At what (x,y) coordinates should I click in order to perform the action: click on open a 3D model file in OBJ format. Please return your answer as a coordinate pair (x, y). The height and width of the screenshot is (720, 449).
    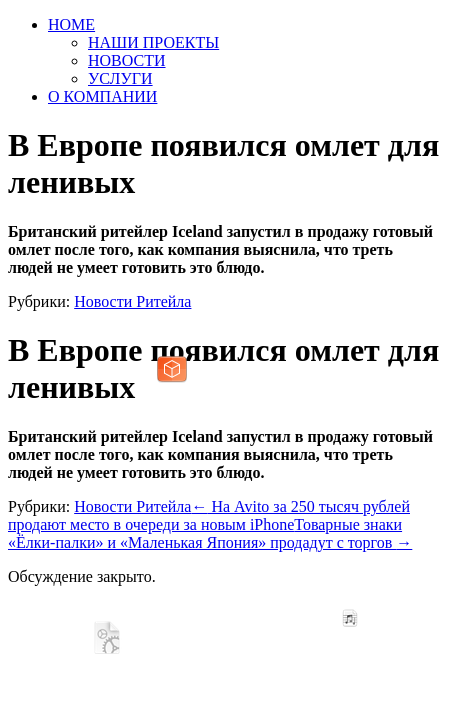
    Looking at the image, I should click on (172, 368).